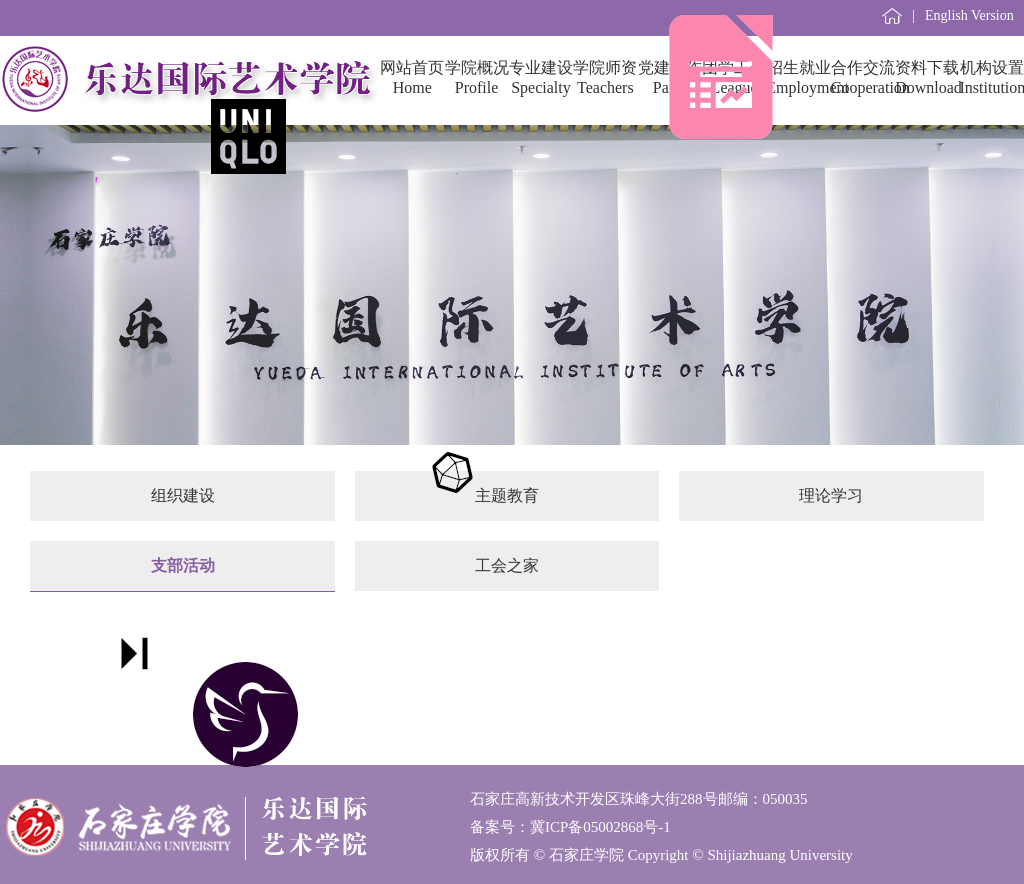 The width and height of the screenshot is (1024, 884). What do you see at coordinates (452, 472) in the screenshot?
I see `influxdb time-series database logo` at bounding box center [452, 472].